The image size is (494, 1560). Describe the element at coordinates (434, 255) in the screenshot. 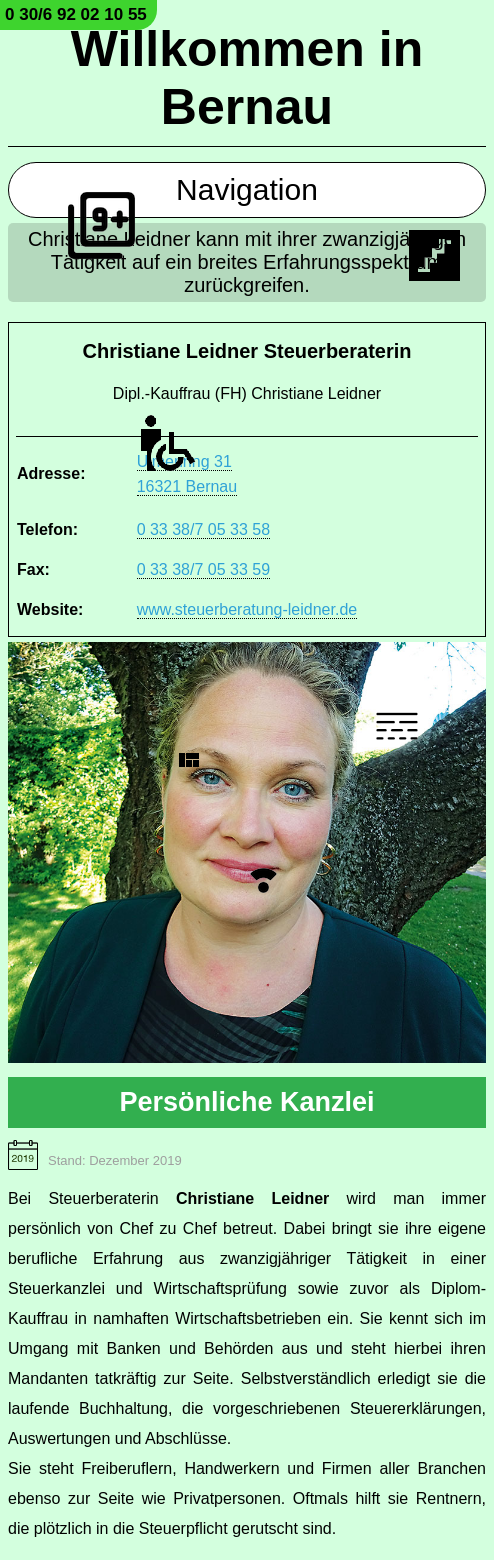

I see `indicates stairs or stairway access` at that location.